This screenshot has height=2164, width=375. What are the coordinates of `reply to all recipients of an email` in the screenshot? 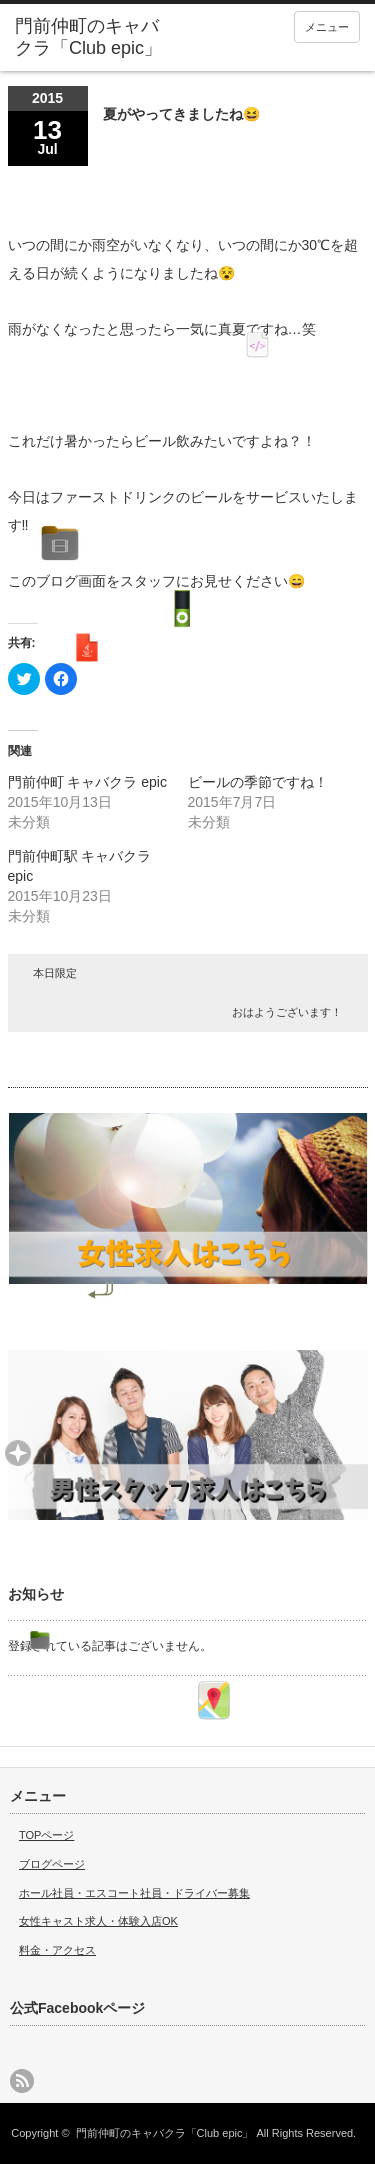 It's located at (100, 1289).